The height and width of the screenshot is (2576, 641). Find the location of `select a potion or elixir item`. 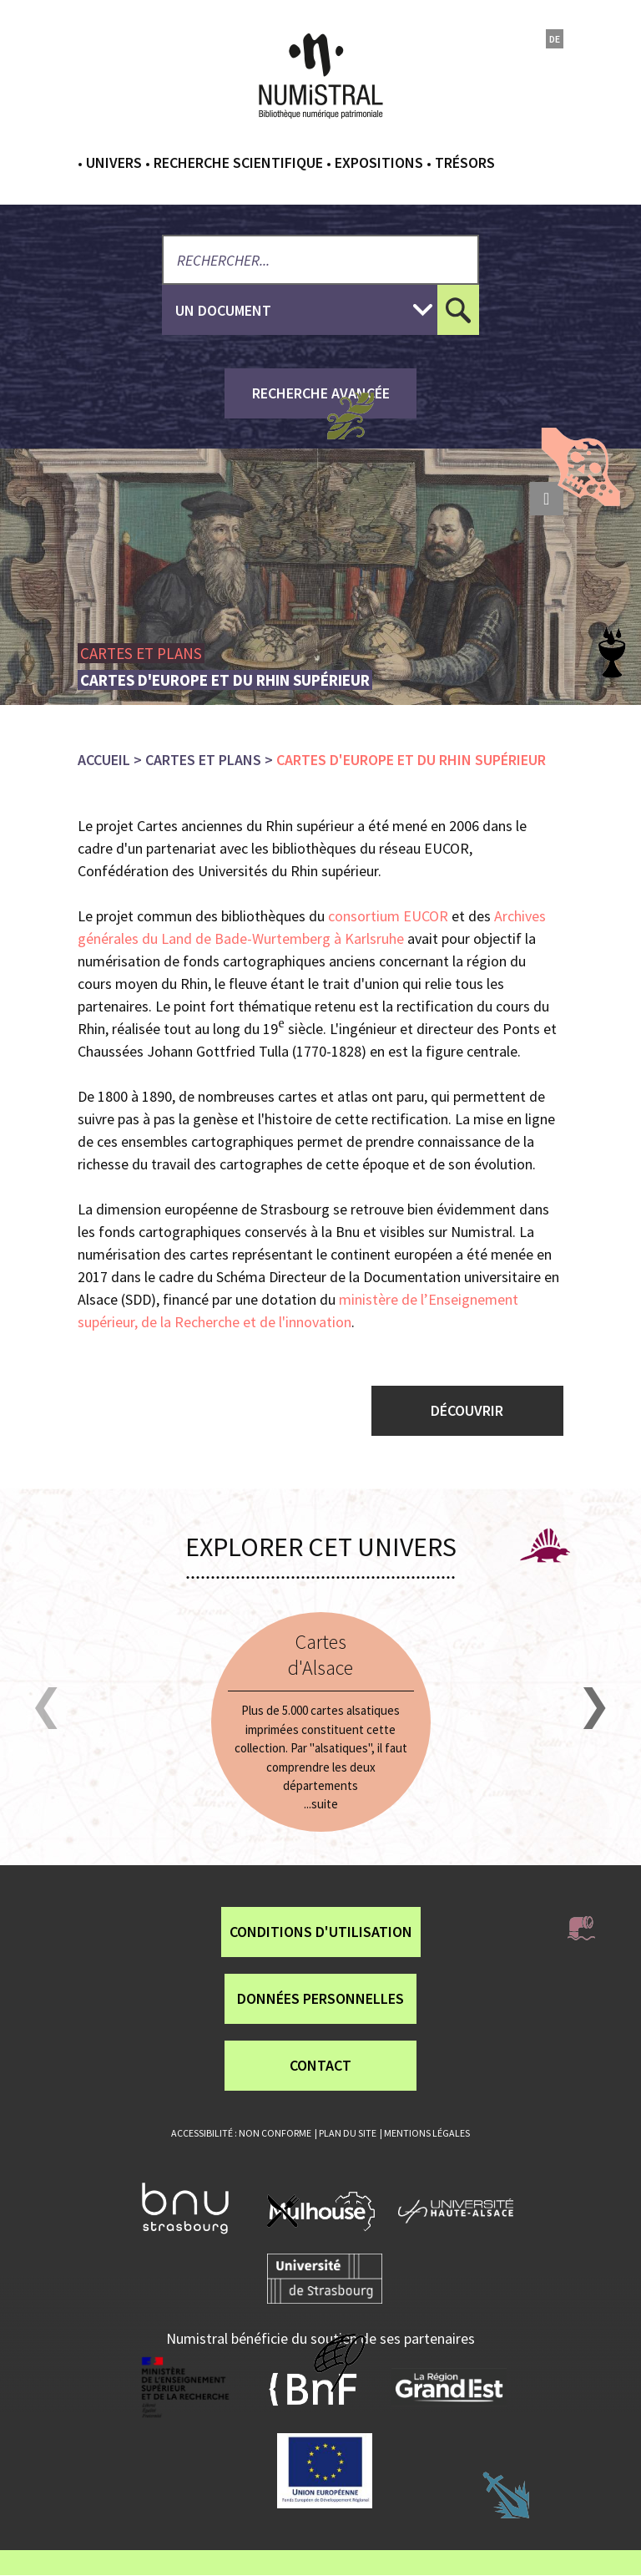

select a potion or elixir item is located at coordinates (612, 652).